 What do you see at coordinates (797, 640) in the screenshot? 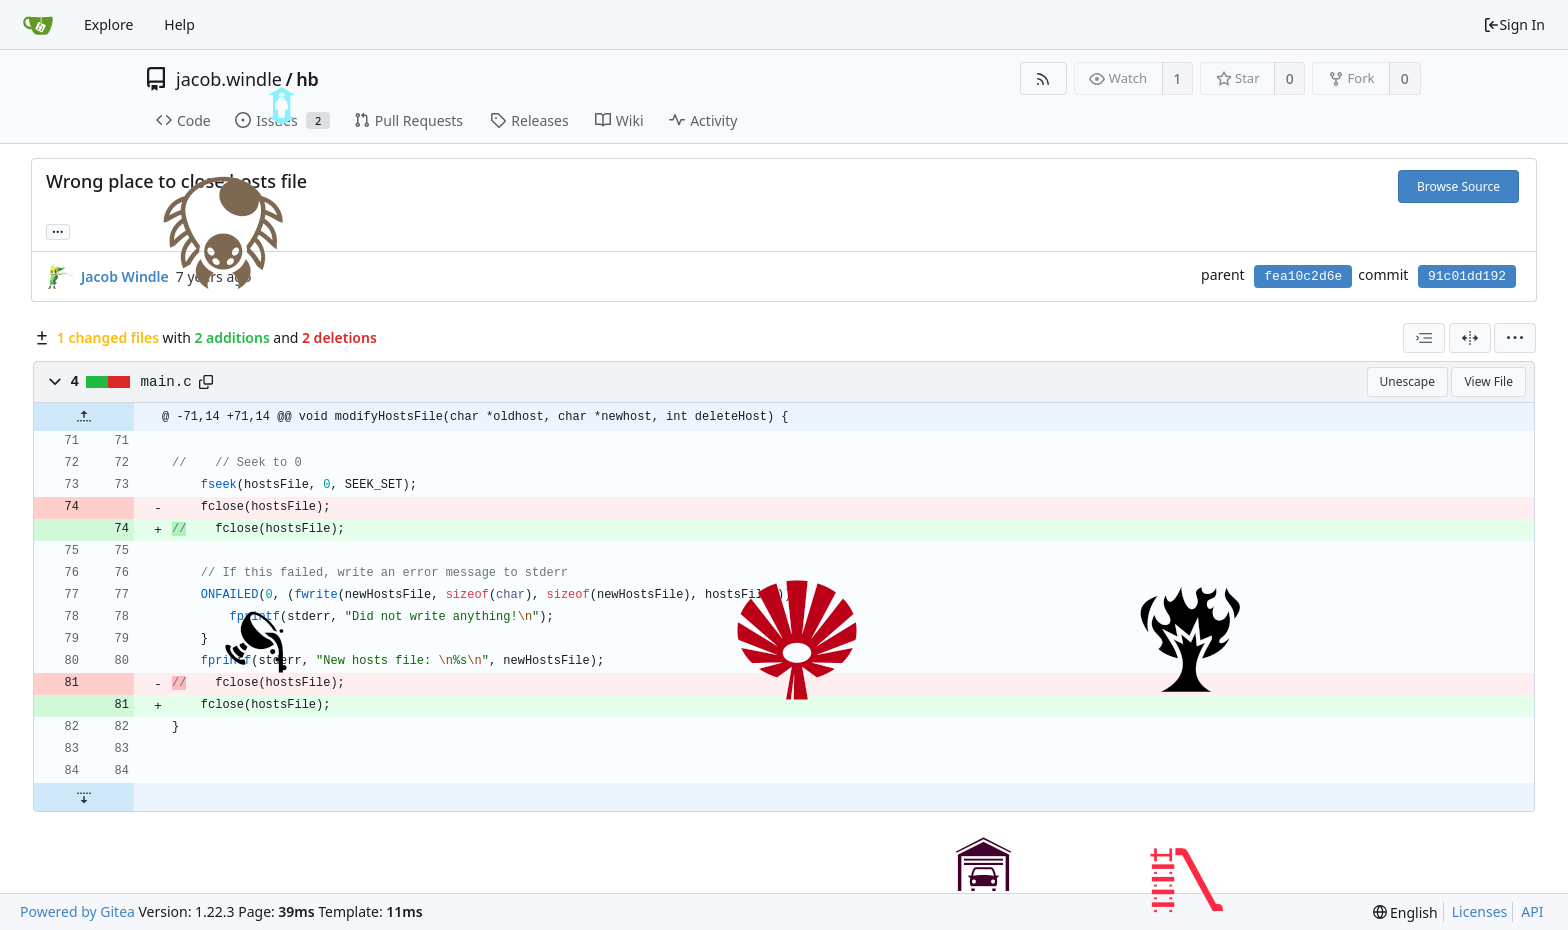
I see `decorative fan or palm frond icon` at bounding box center [797, 640].